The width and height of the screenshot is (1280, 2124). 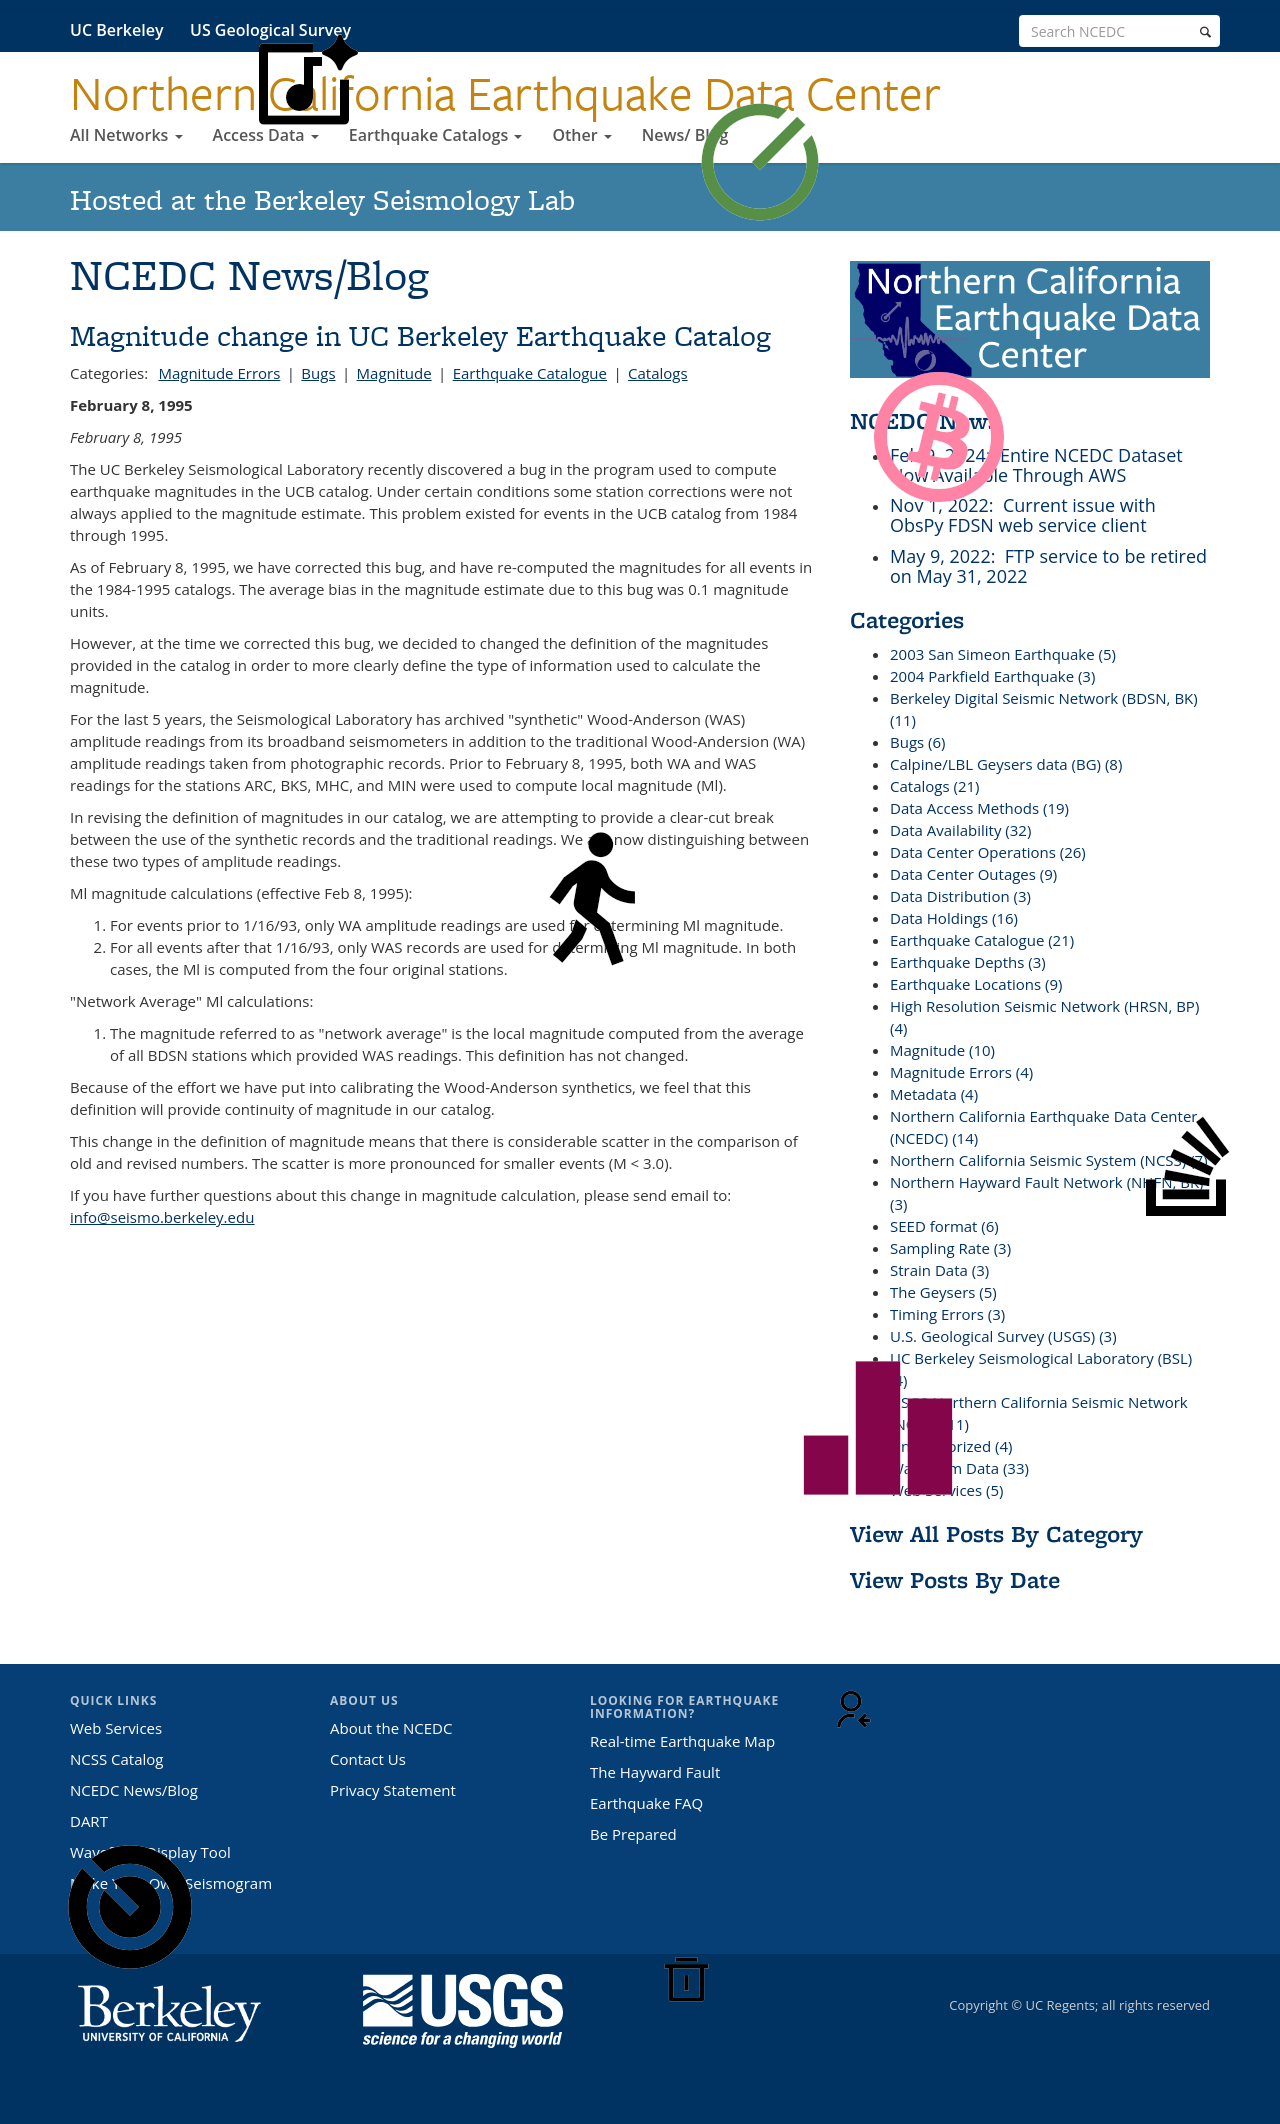 What do you see at coordinates (1186, 1166) in the screenshot?
I see `visit stack overflow website` at bounding box center [1186, 1166].